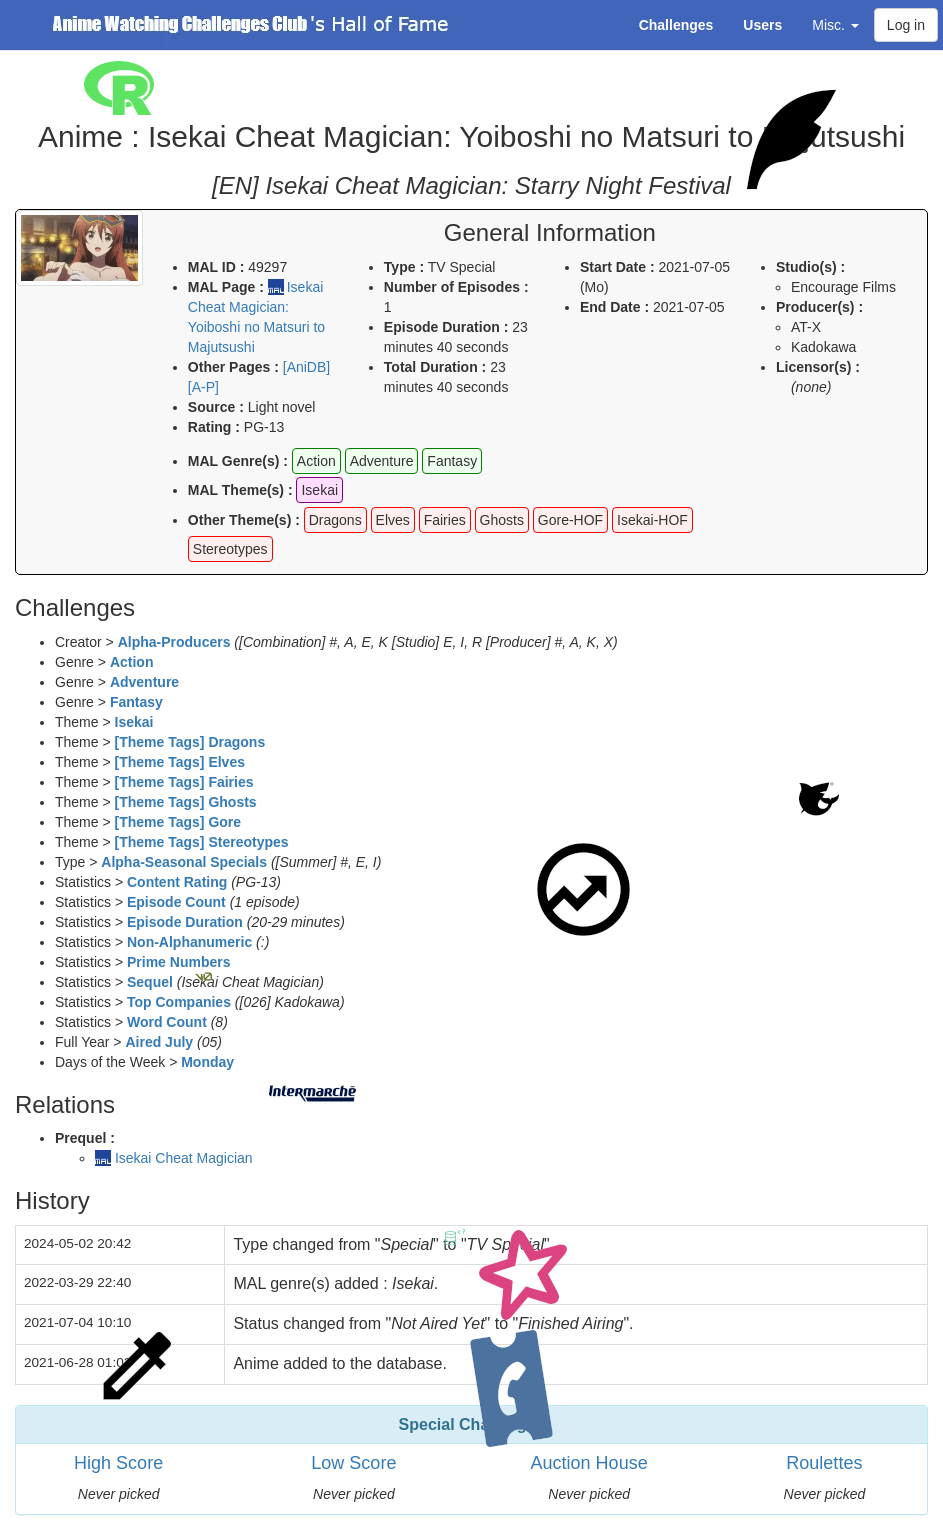 The width and height of the screenshot is (943, 1535). Describe the element at coordinates (138, 1365) in the screenshot. I see `color picker tool for sampling colors` at that location.